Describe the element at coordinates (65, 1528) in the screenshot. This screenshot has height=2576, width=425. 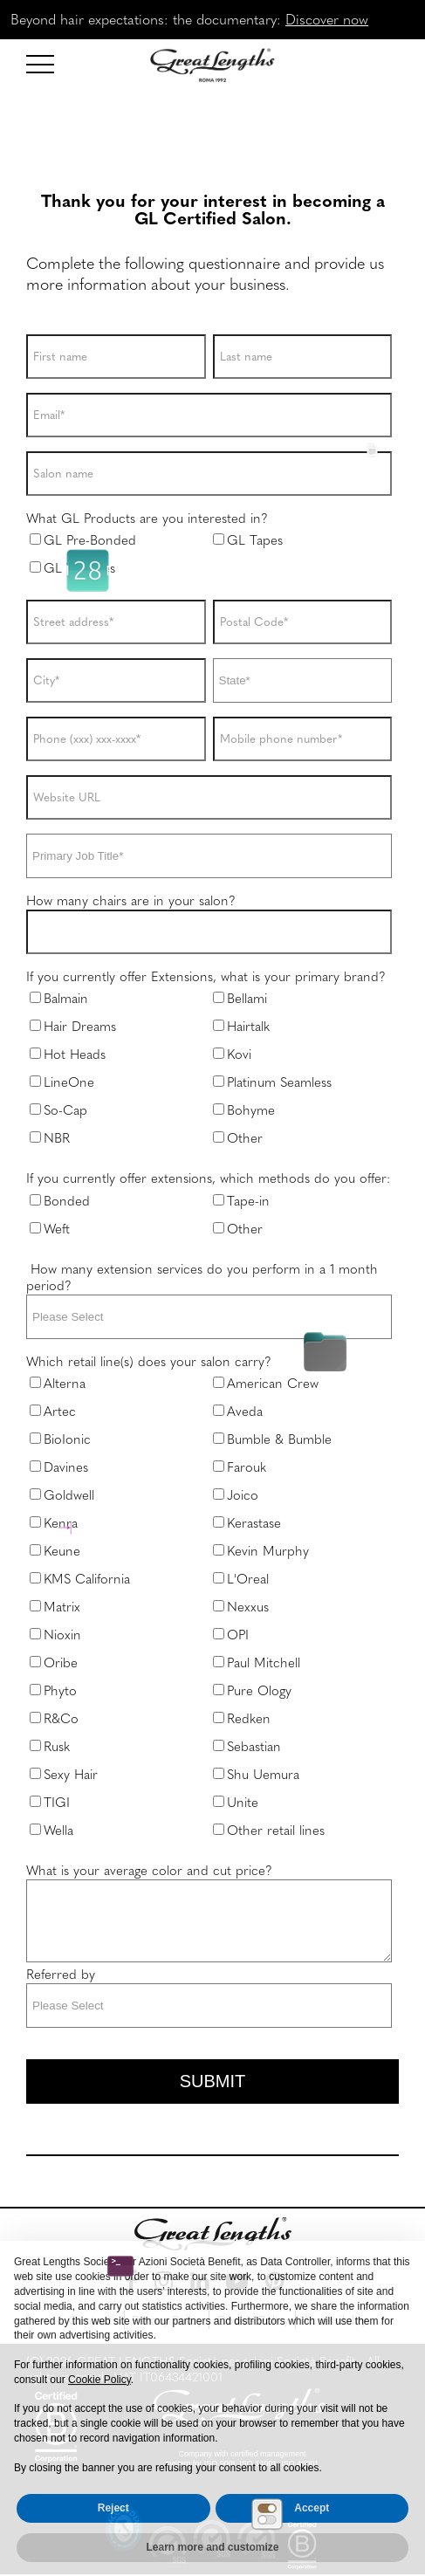
I see `jump to the last item or end of list` at that location.